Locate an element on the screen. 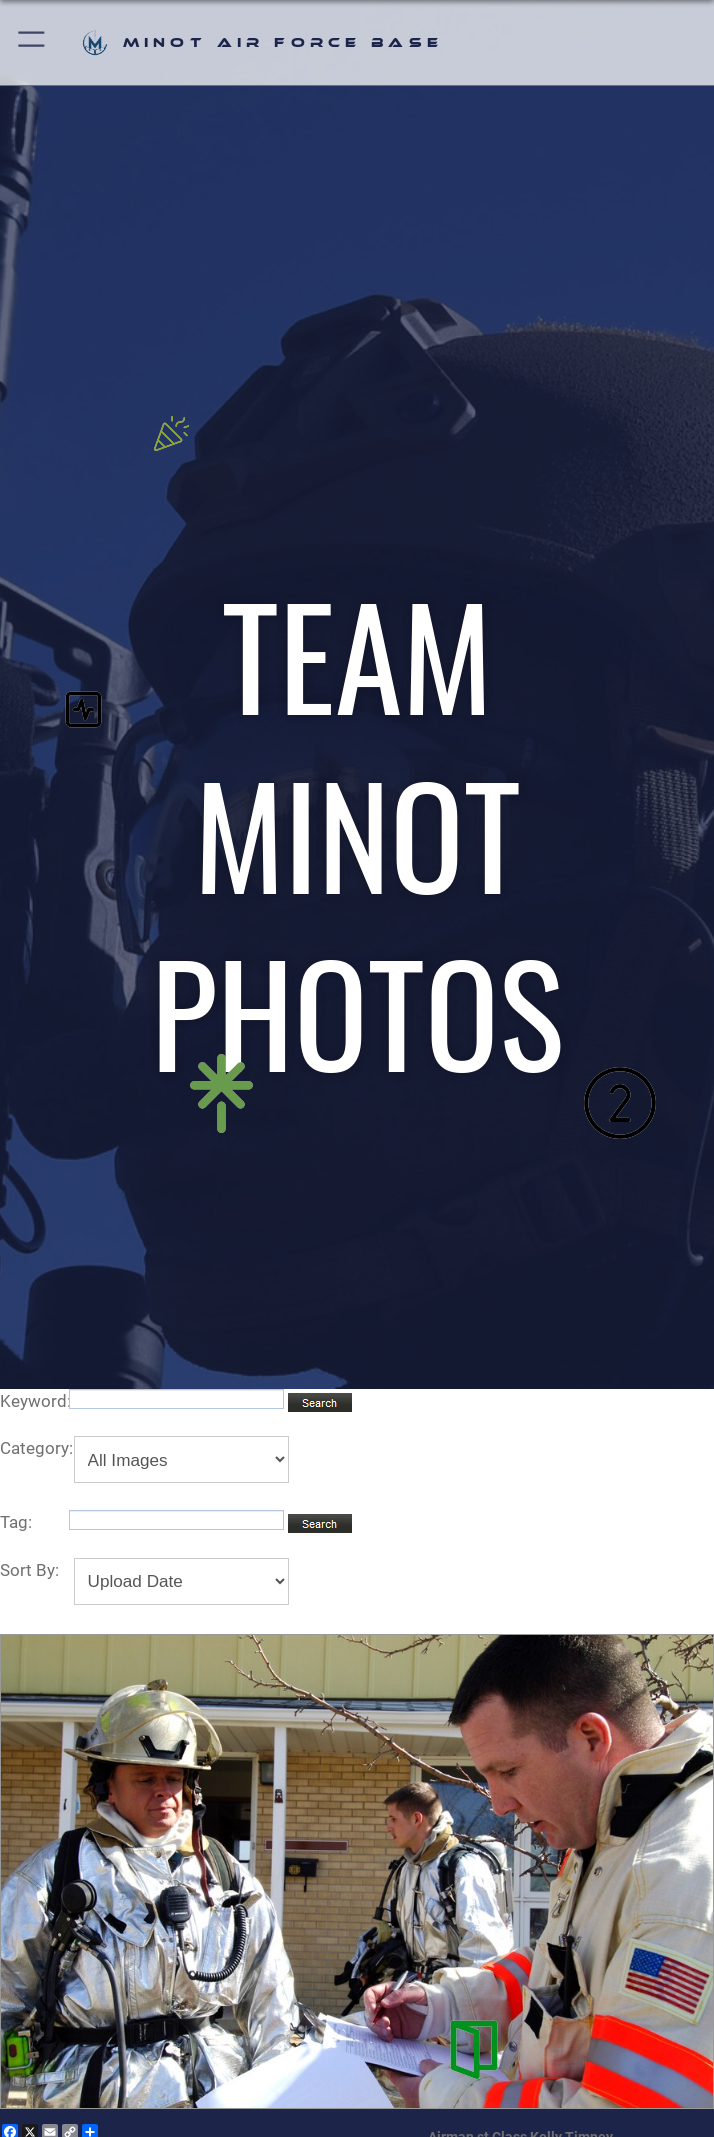 The image size is (714, 2137). view activity or system status is located at coordinates (83, 709).